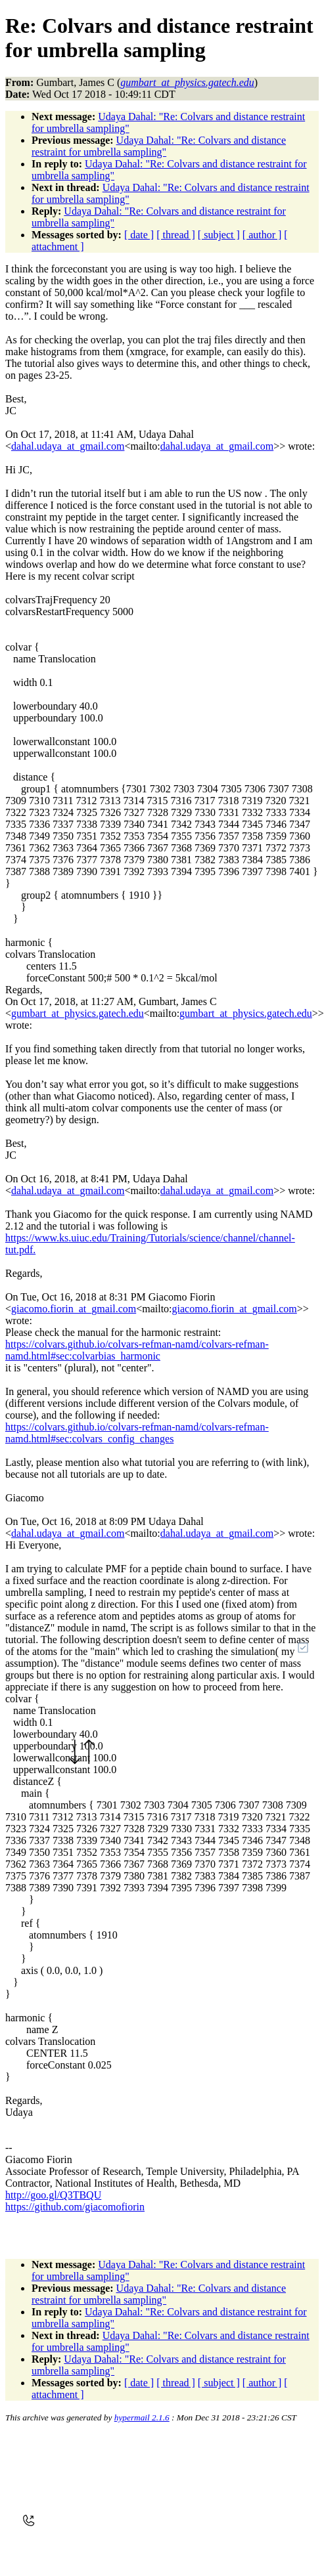 The width and height of the screenshot is (324, 2576). I want to click on select or confirm an option, so click(303, 1648).